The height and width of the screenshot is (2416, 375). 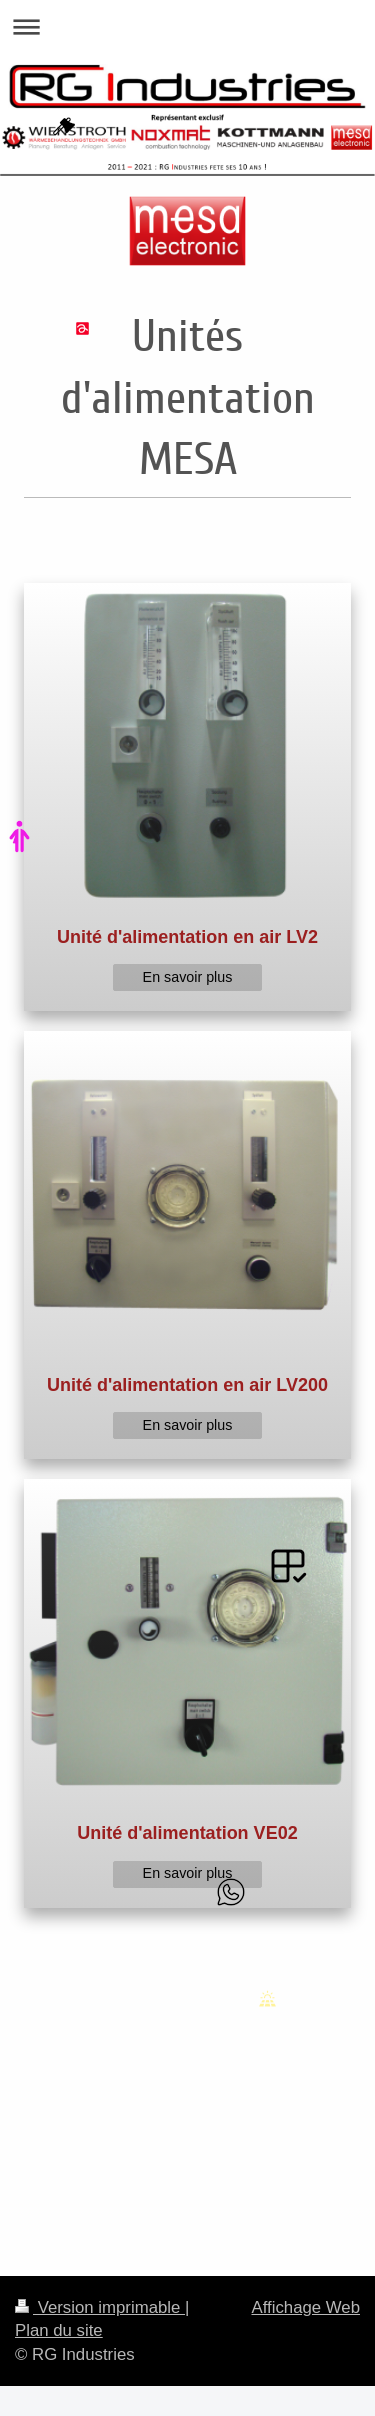 I want to click on indicates all items in a grid view are selected, so click(x=288, y=1566).